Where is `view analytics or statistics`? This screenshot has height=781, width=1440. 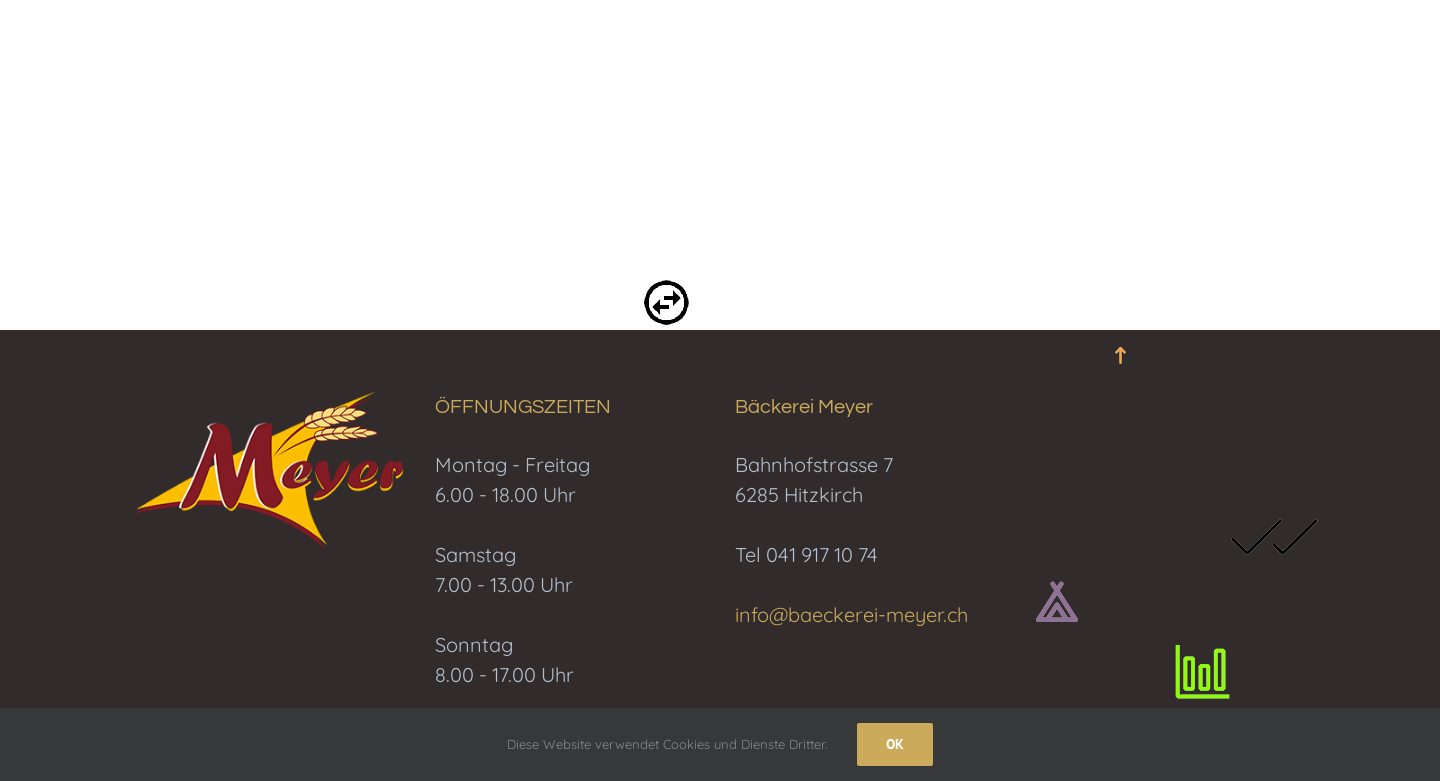
view analytics or statistics is located at coordinates (1202, 675).